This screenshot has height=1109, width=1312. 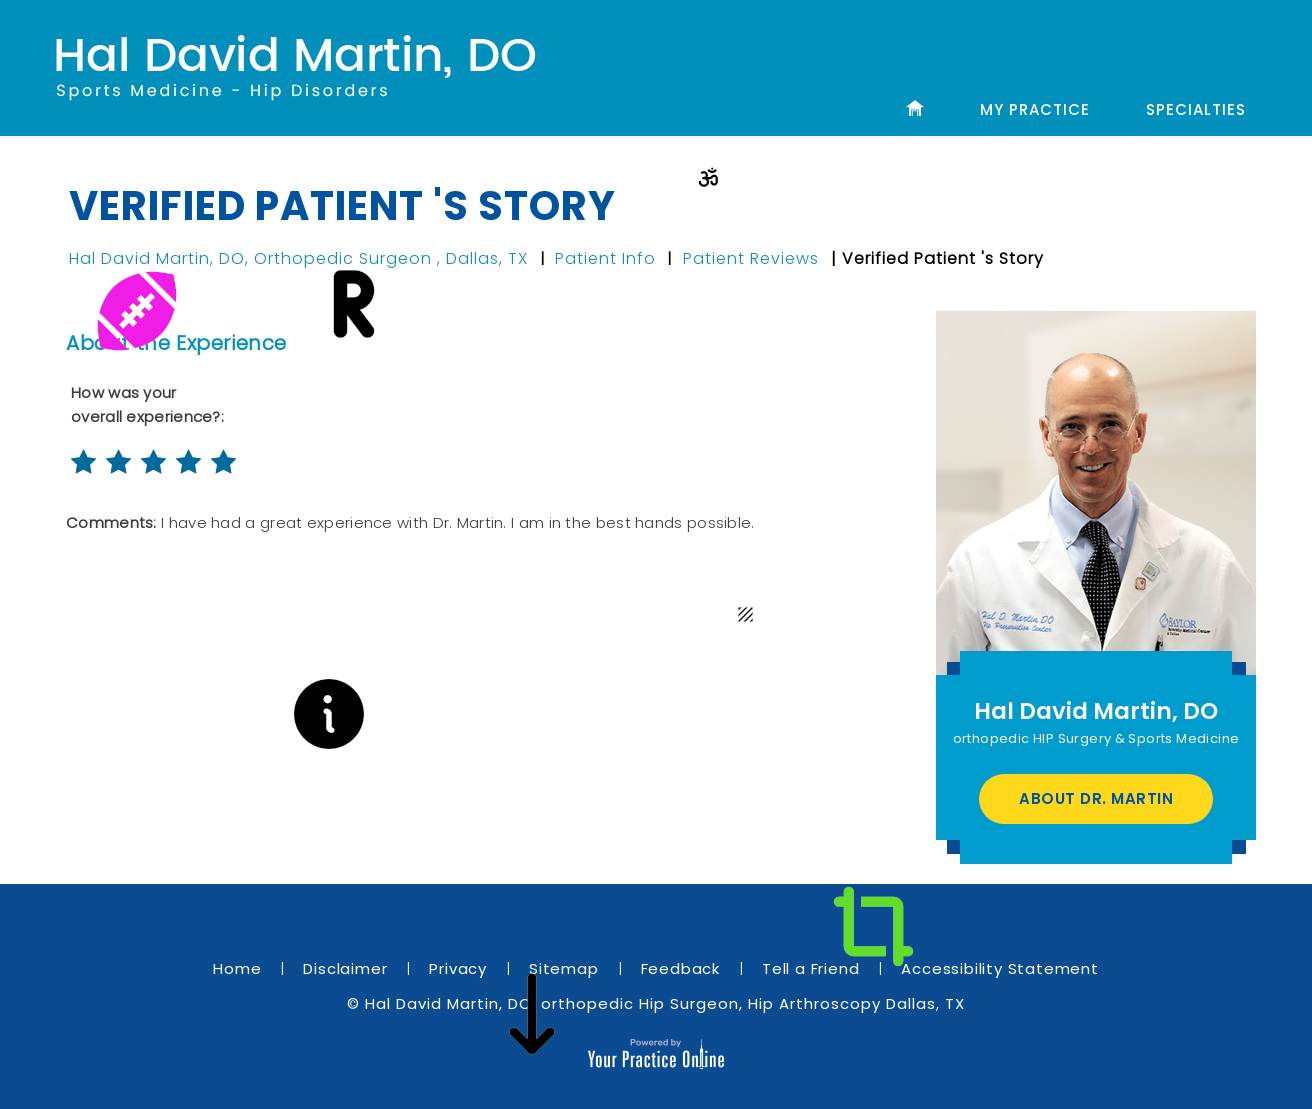 What do you see at coordinates (137, 311) in the screenshot?
I see `view american football scores or content` at bounding box center [137, 311].